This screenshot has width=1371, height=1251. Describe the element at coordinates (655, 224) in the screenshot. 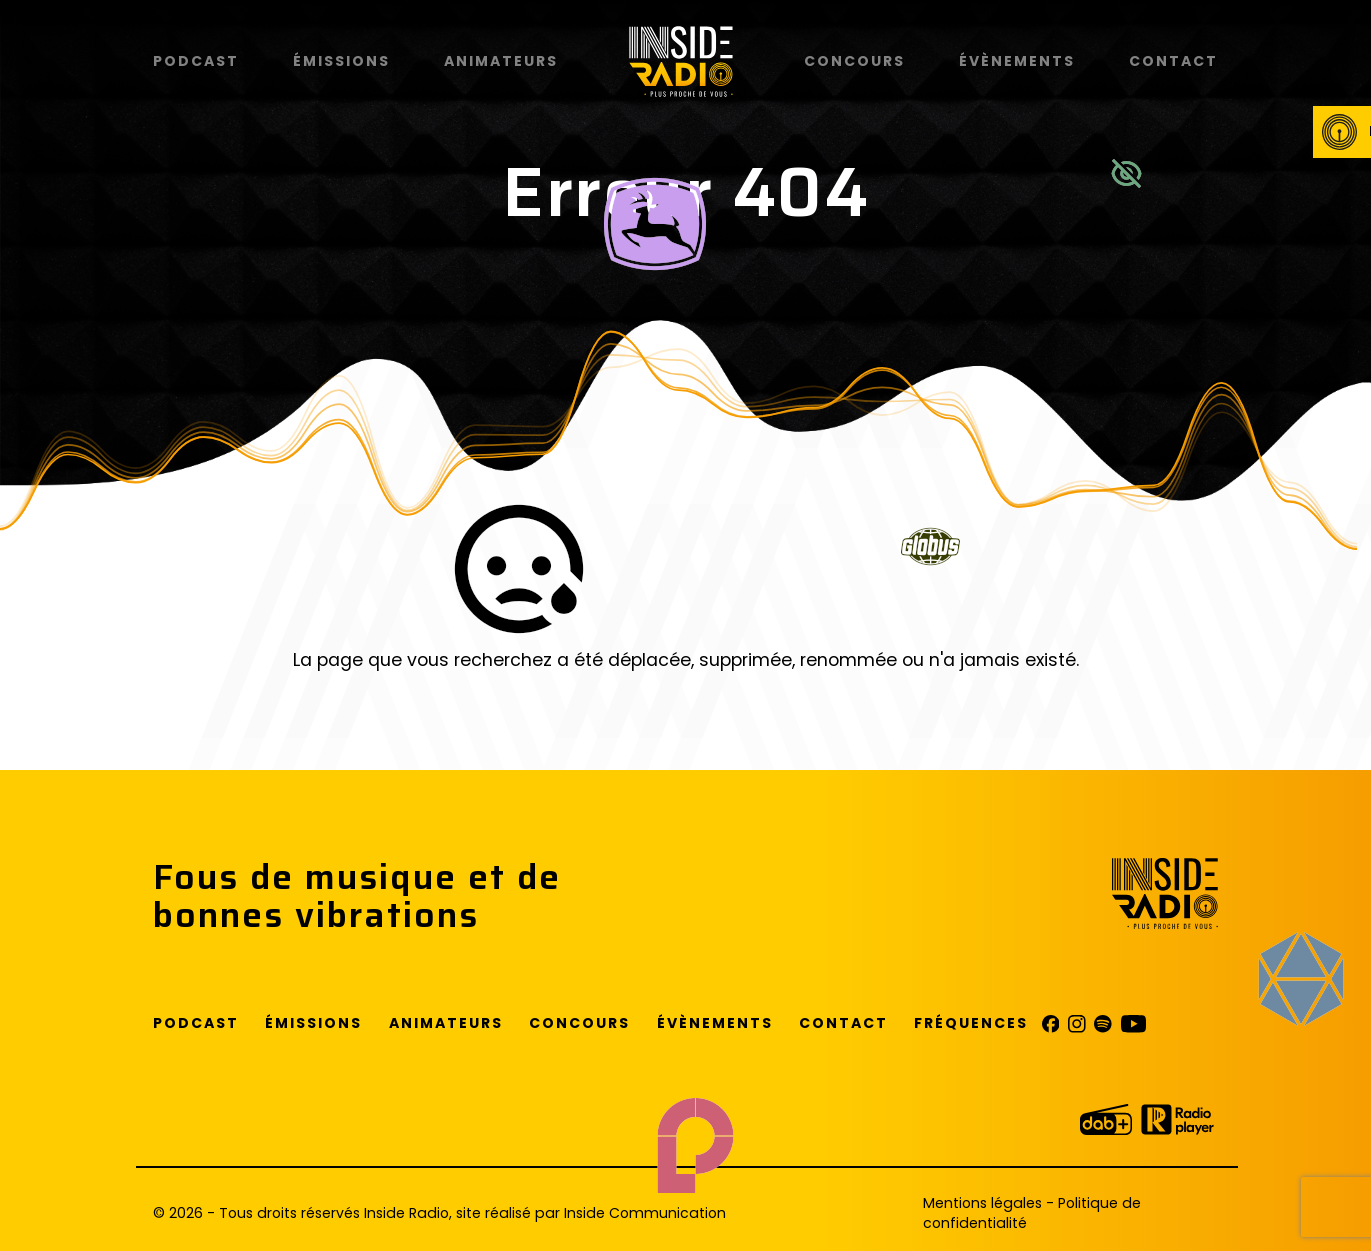

I see `John Deere brand logo` at that location.